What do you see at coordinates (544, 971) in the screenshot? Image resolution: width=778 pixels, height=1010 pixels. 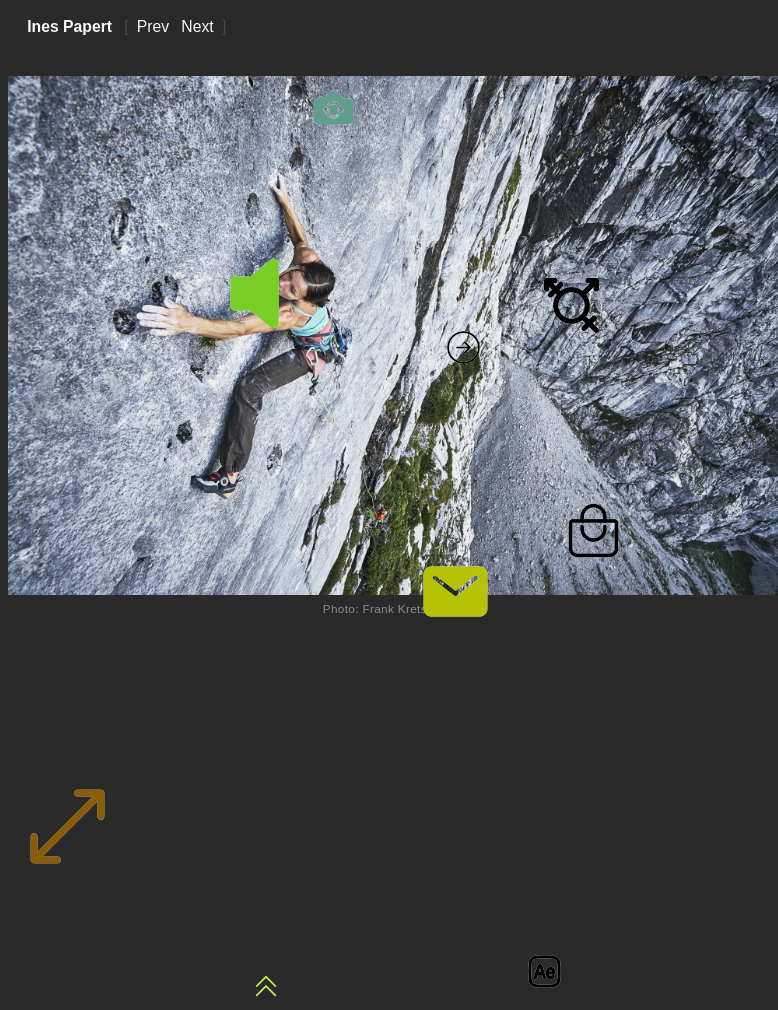 I see `open Adobe After Effects` at bounding box center [544, 971].